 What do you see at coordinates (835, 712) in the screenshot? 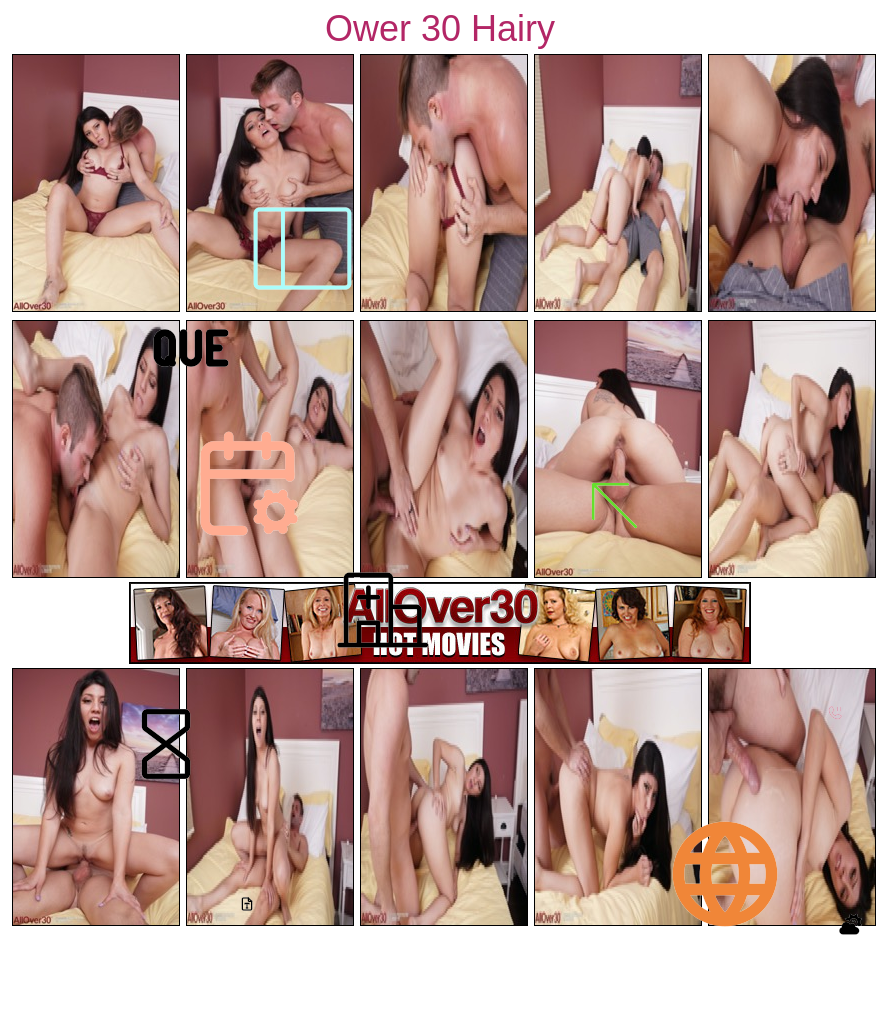
I see `put a call on hold` at bounding box center [835, 712].